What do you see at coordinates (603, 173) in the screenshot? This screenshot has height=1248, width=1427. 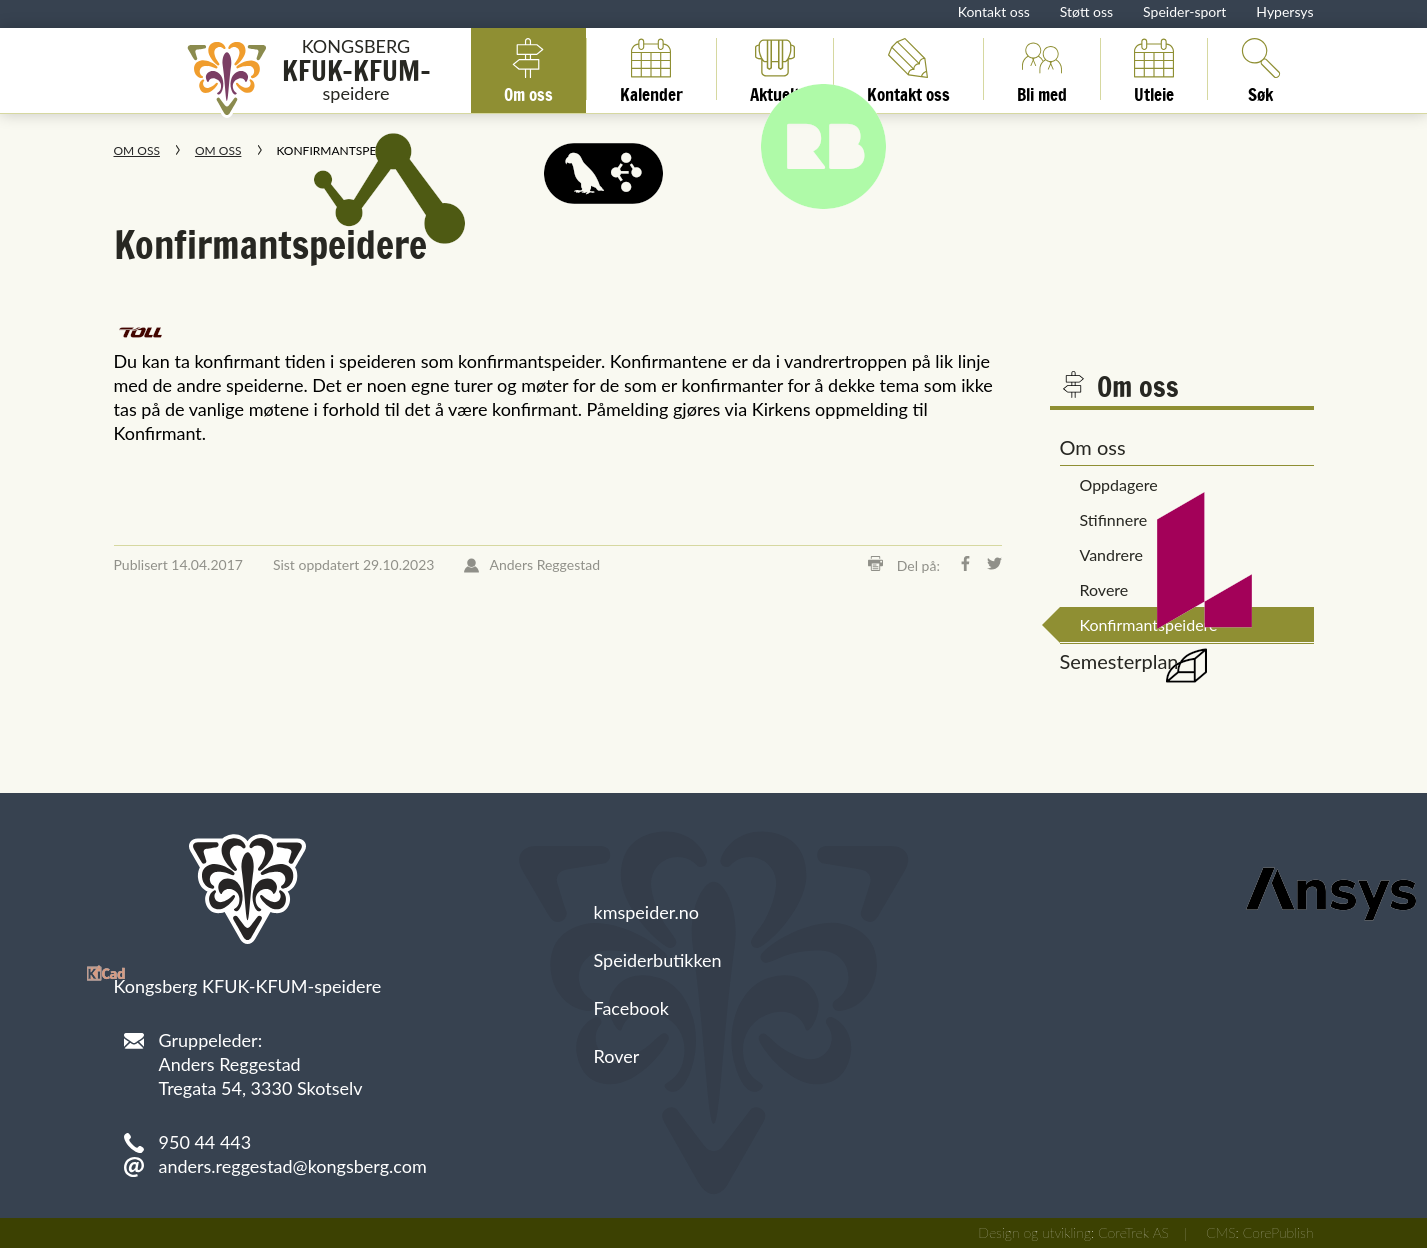 I see `LangGraph platform or integration` at bounding box center [603, 173].